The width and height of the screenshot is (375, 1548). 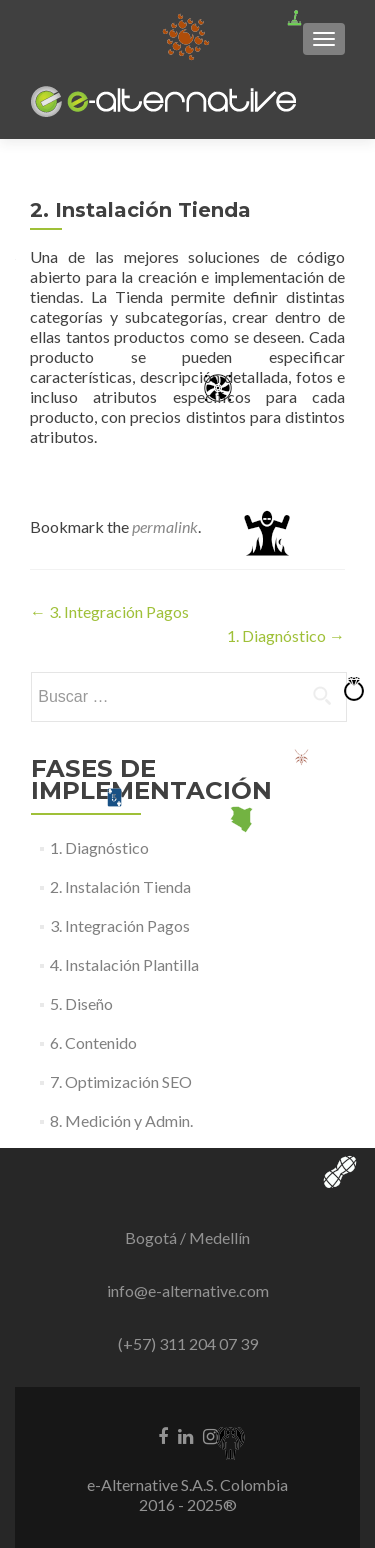 What do you see at coordinates (340, 1172) in the screenshot?
I see `indicates peanut ingredient or allergen warning` at bounding box center [340, 1172].